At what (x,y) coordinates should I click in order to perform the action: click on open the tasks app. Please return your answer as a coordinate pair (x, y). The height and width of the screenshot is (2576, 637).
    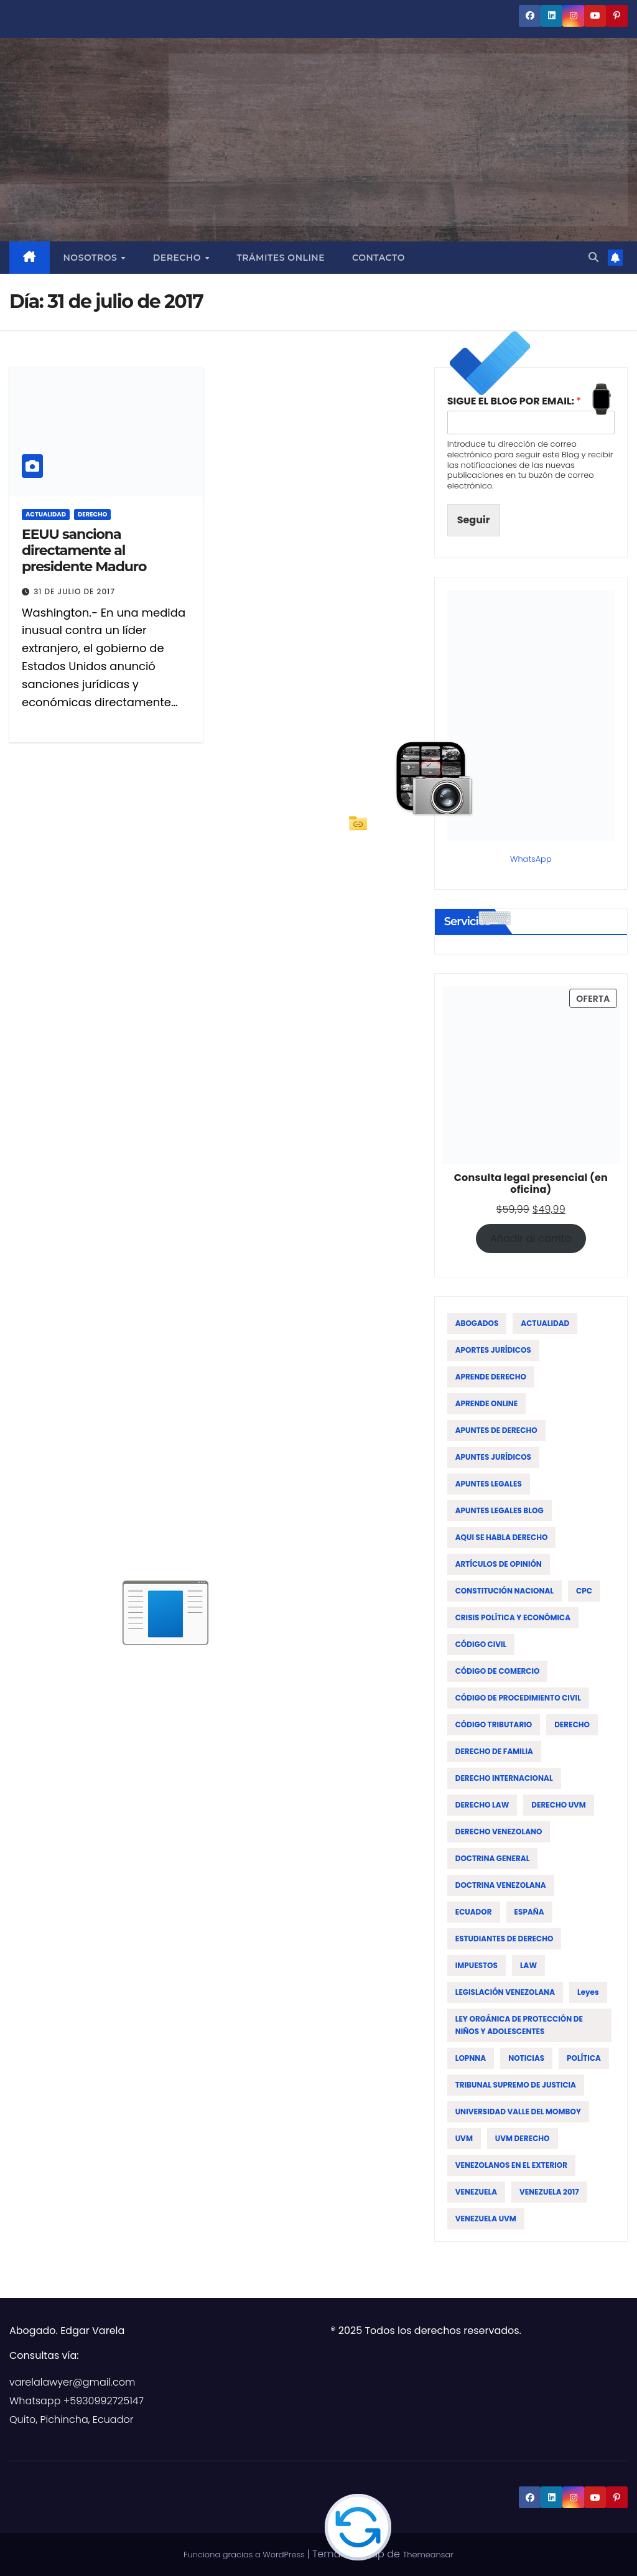
    Looking at the image, I should click on (490, 363).